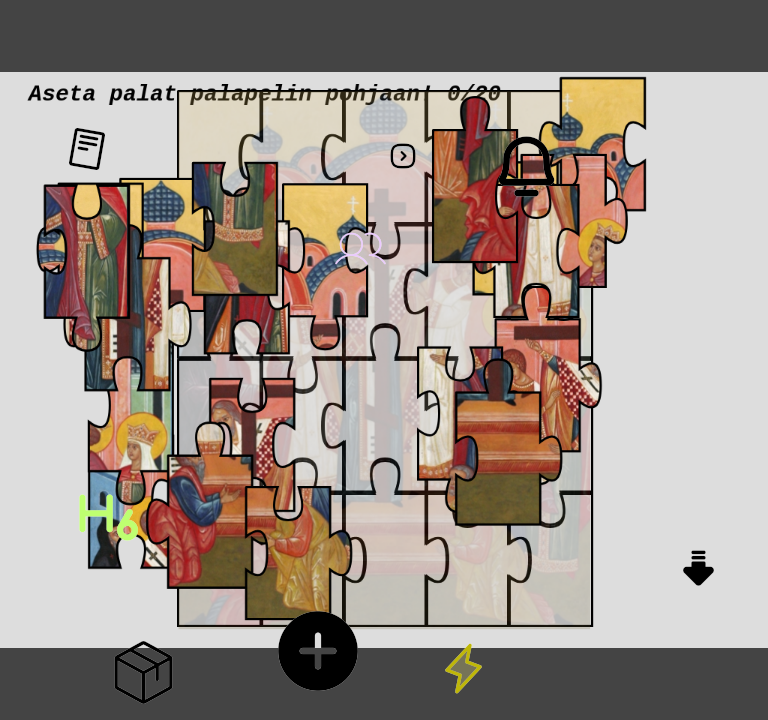 Image resolution: width=768 pixels, height=720 pixels. What do you see at coordinates (403, 156) in the screenshot?
I see `navigate to the next item or page` at bounding box center [403, 156].